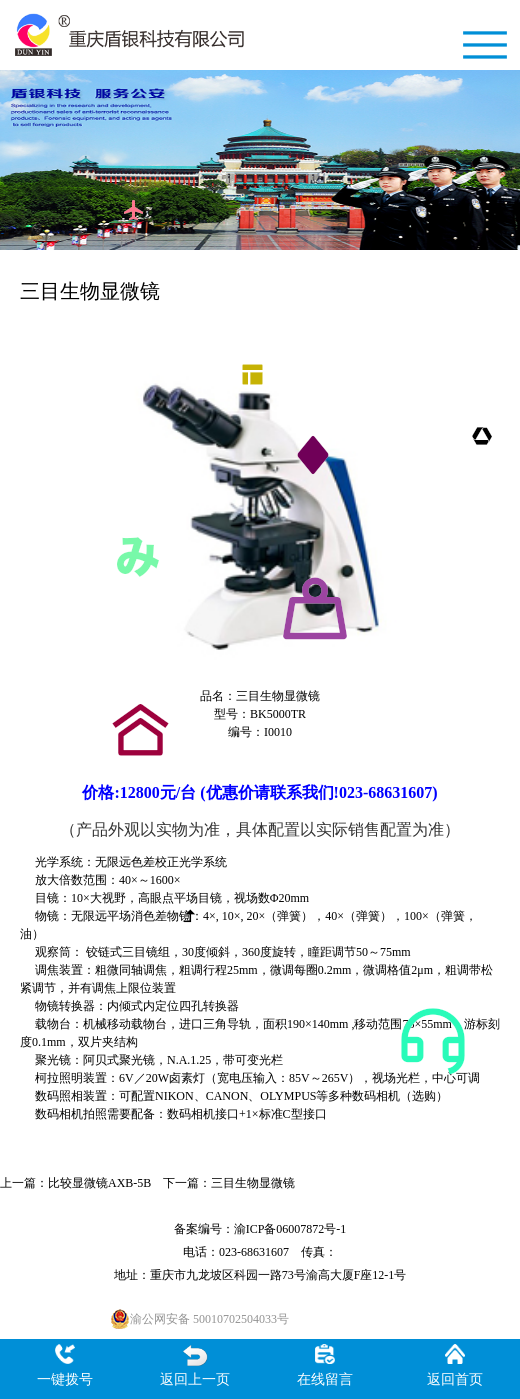 The width and height of the screenshot is (520, 1399). I want to click on navigate to home screen, so click(140, 730).